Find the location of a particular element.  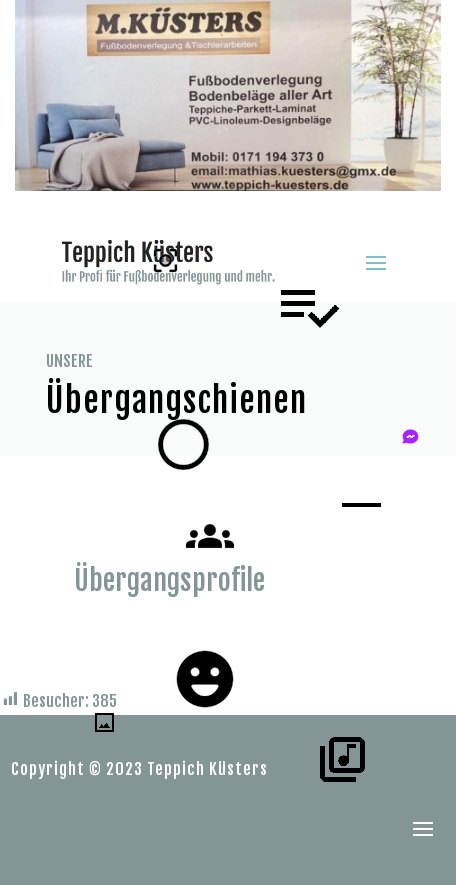

center focus point for camera or image capture is located at coordinates (165, 260).